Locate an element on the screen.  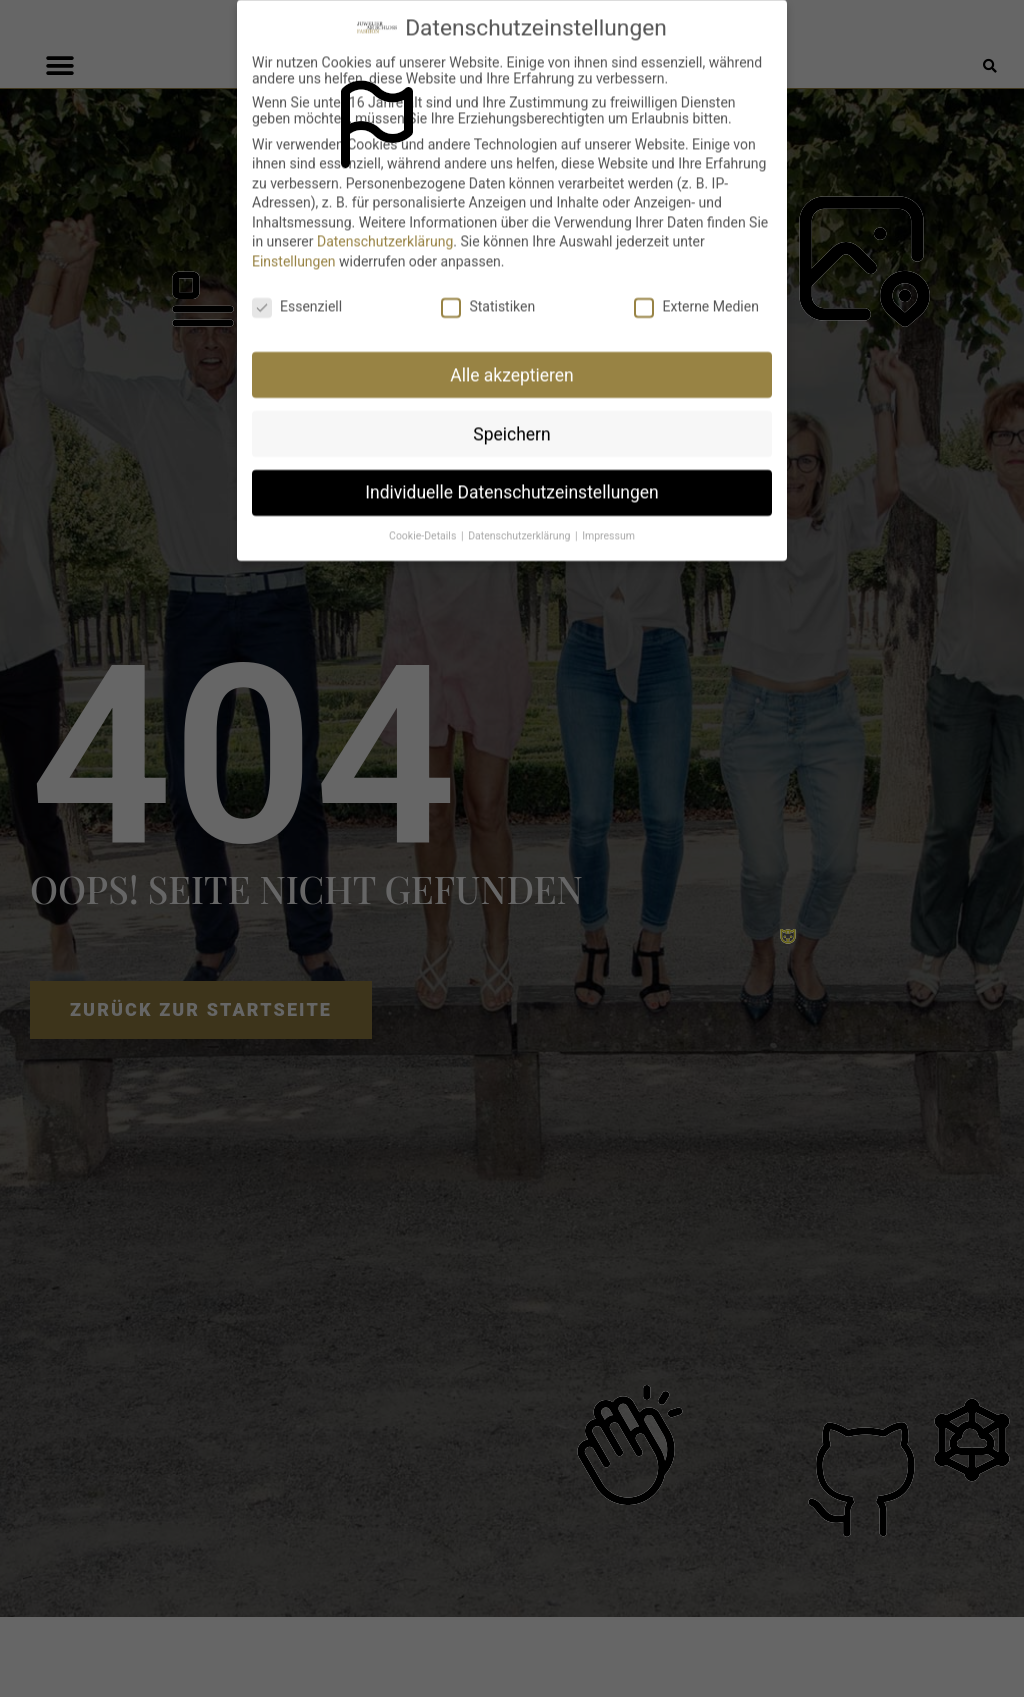
view pet-related content or settings is located at coordinates (788, 936).